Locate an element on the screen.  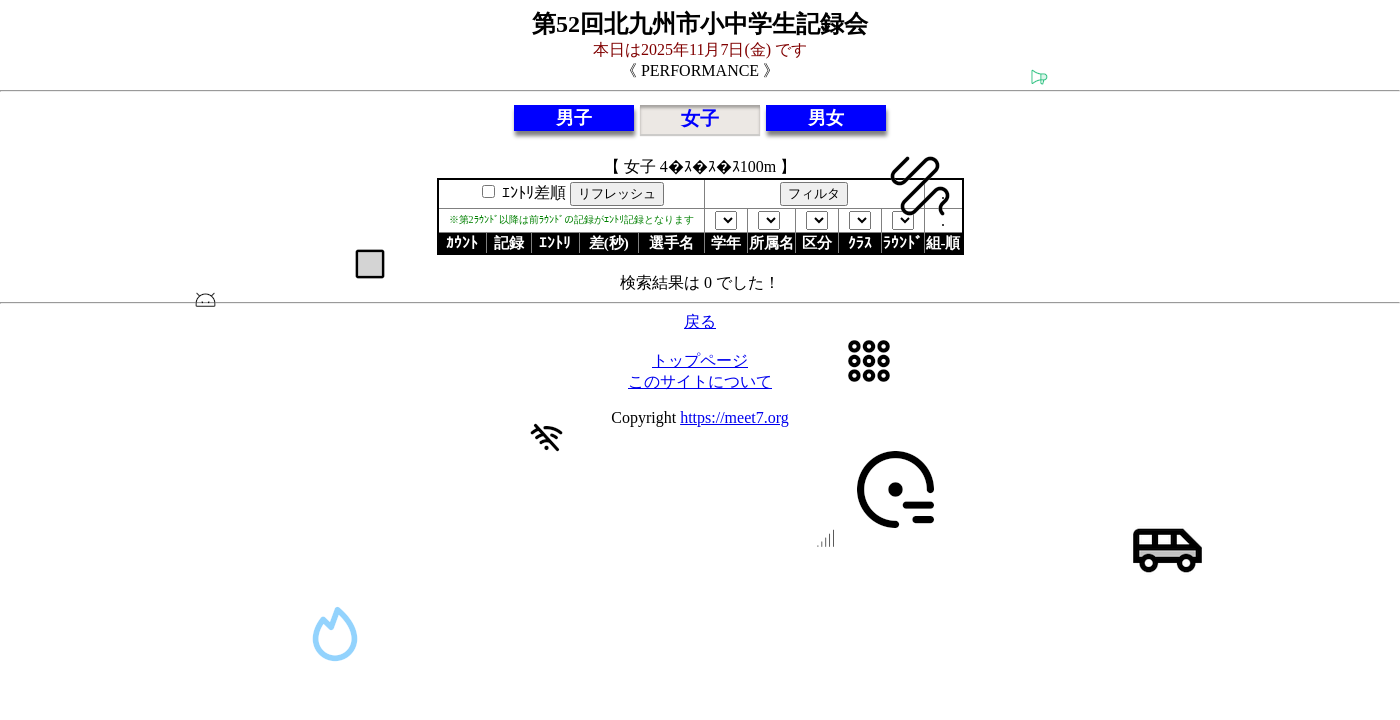
access airport shuttle services is located at coordinates (1167, 550).